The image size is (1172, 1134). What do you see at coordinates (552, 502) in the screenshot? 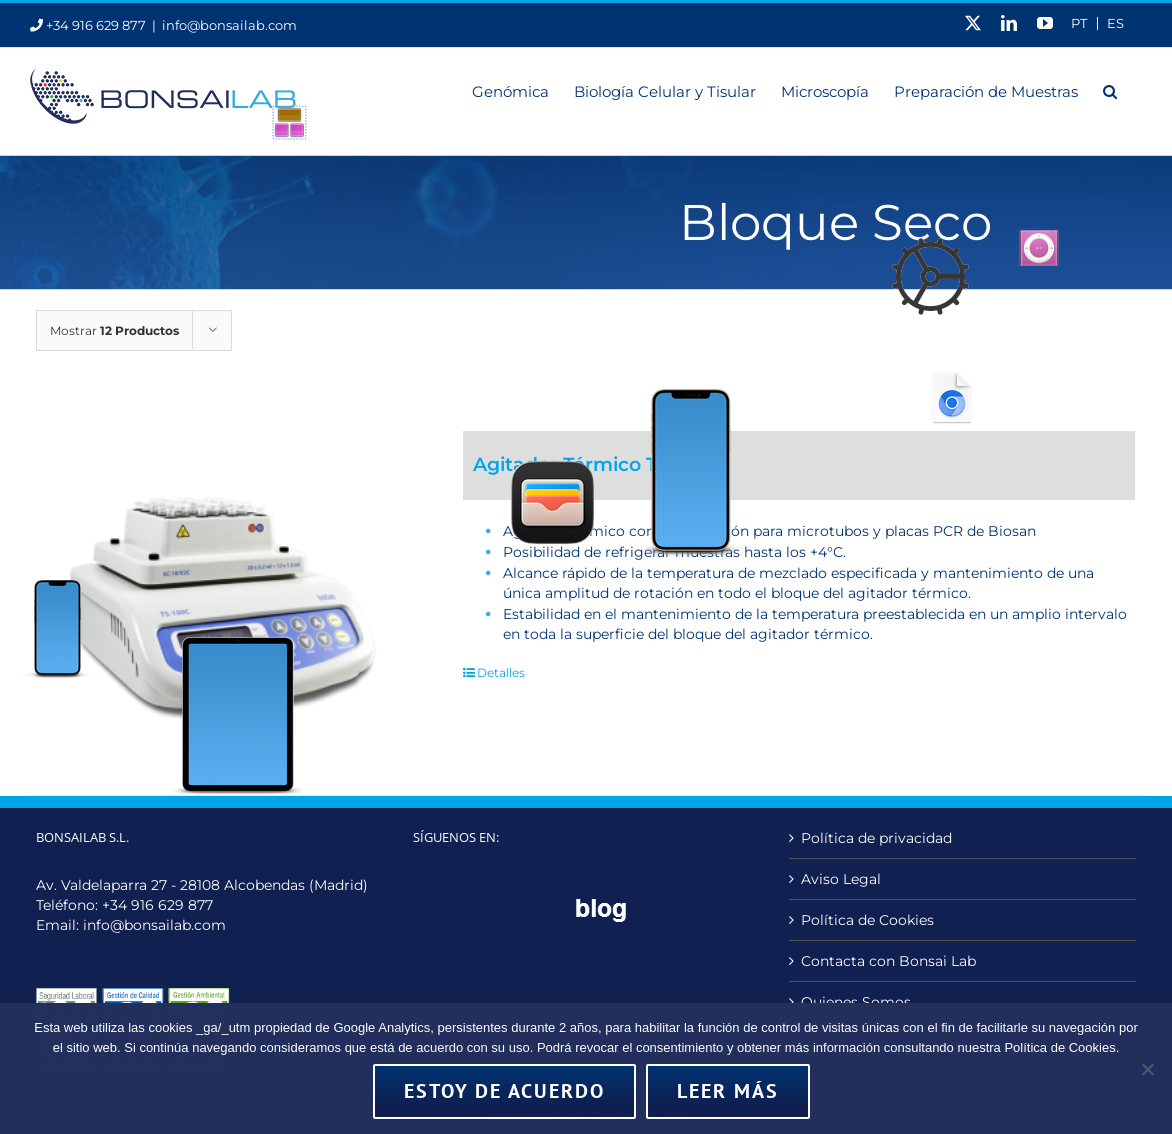
I see `open apple wallet app` at bounding box center [552, 502].